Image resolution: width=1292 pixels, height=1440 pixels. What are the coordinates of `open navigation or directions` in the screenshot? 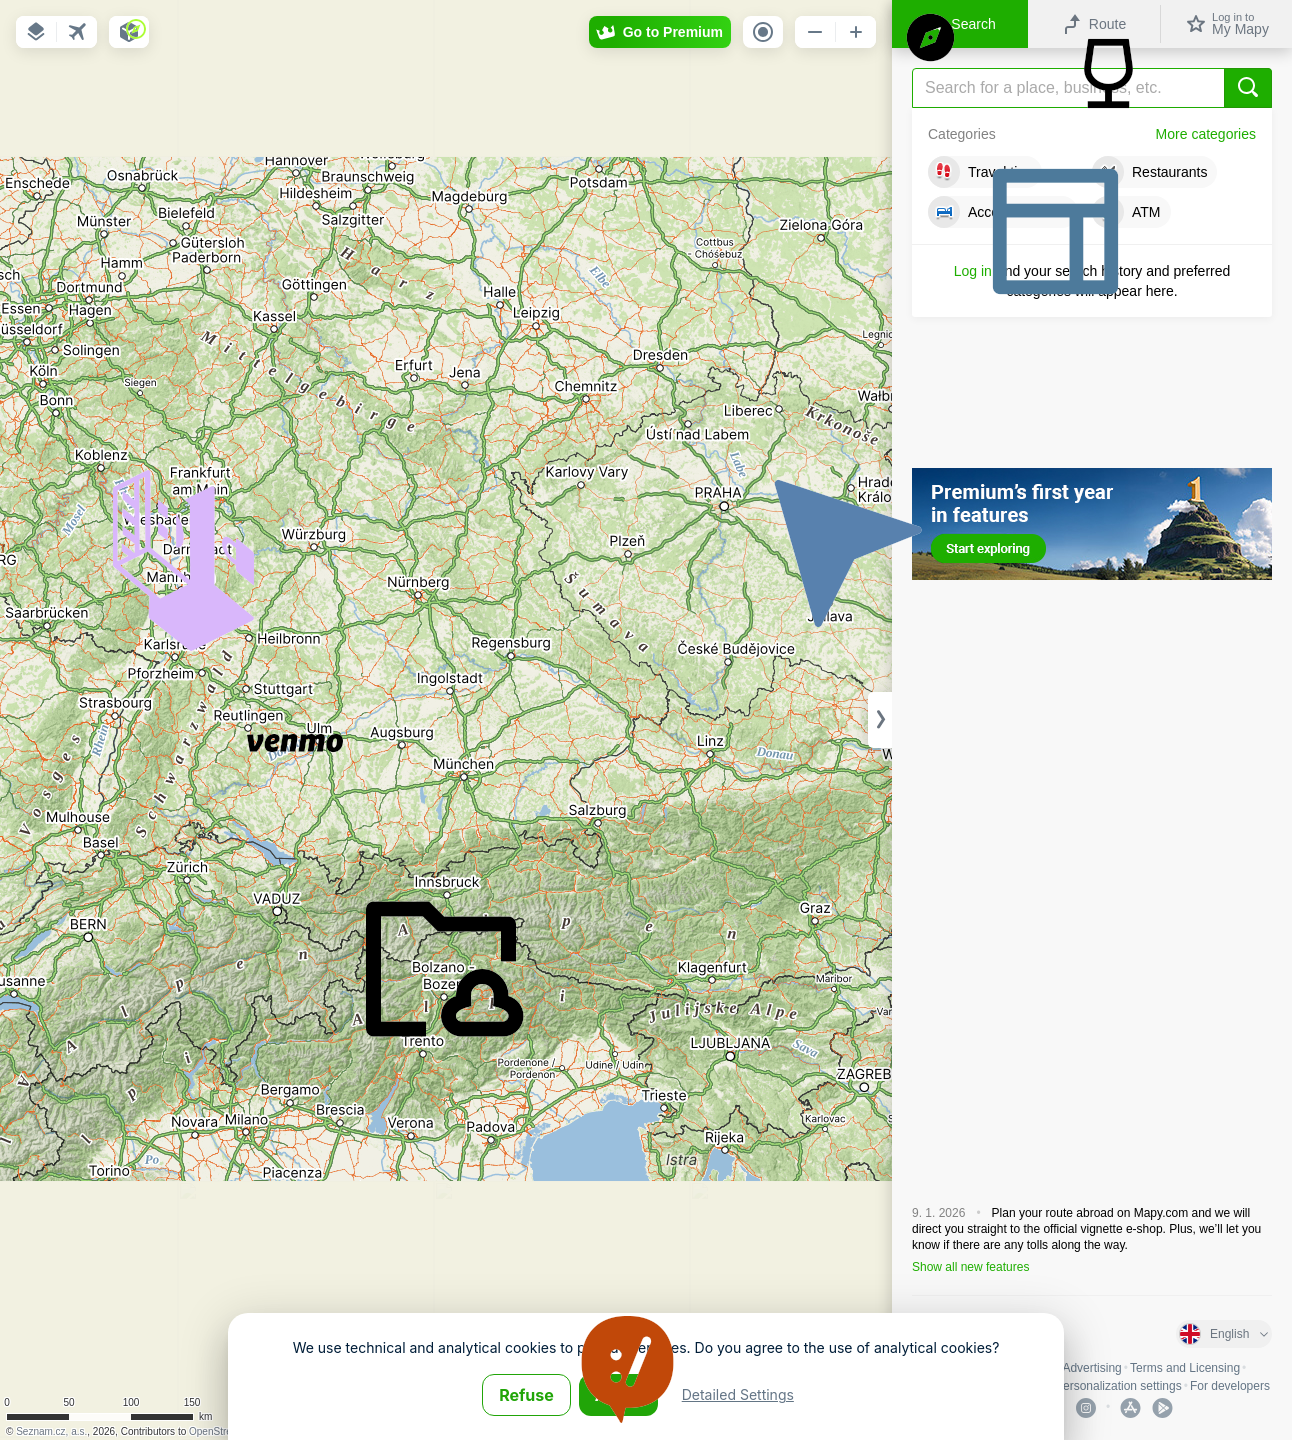 It's located at (136, 29).